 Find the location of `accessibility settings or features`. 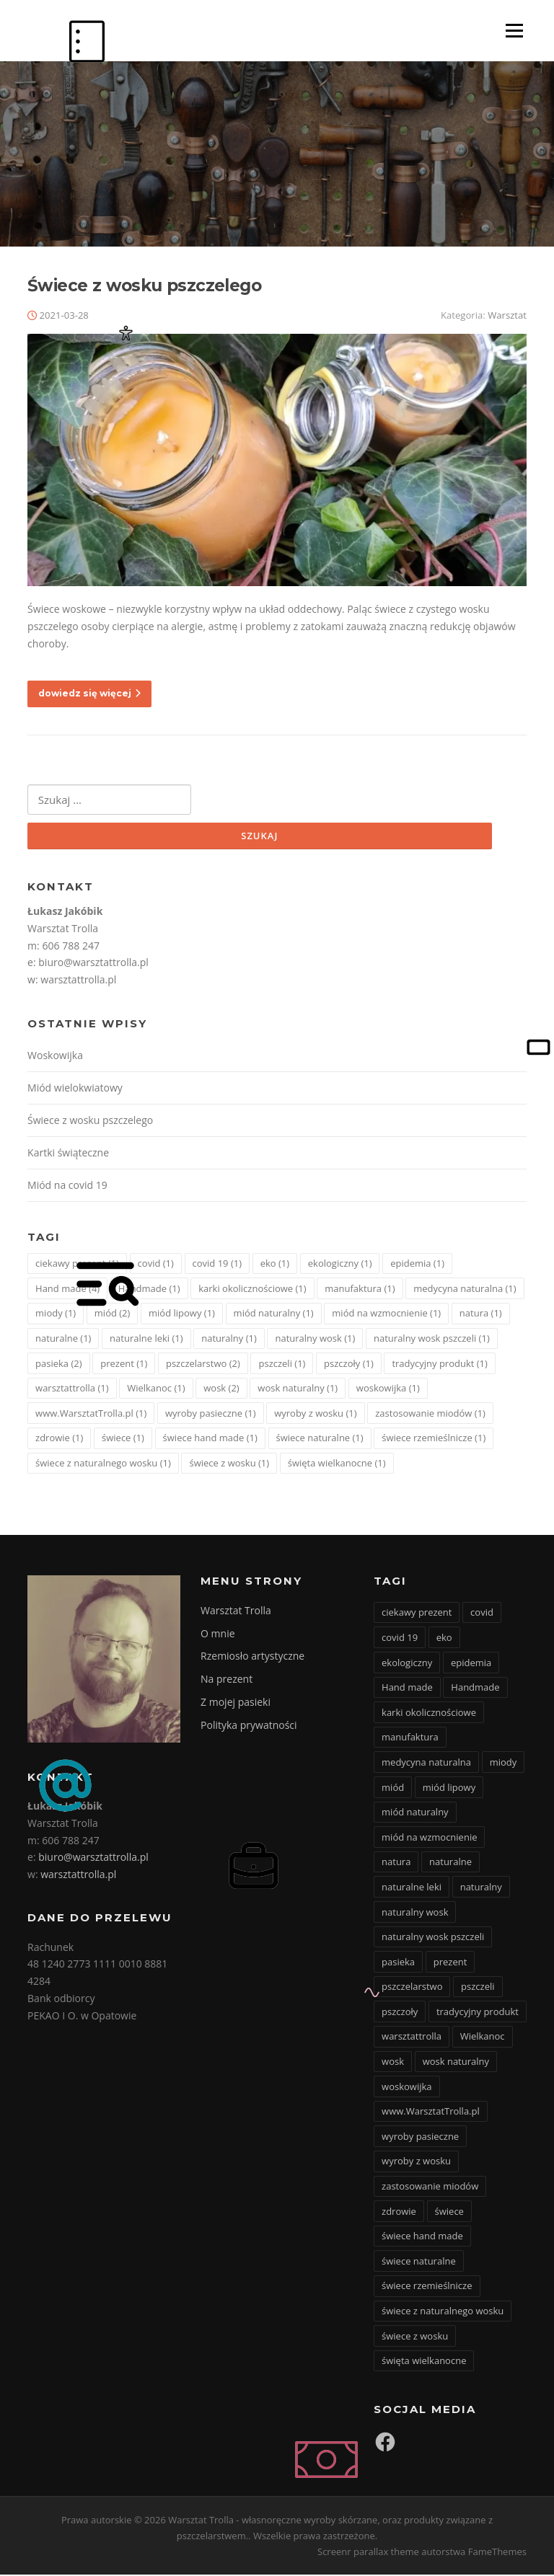

accessibility settings or features is located at coordinates (126, 333).